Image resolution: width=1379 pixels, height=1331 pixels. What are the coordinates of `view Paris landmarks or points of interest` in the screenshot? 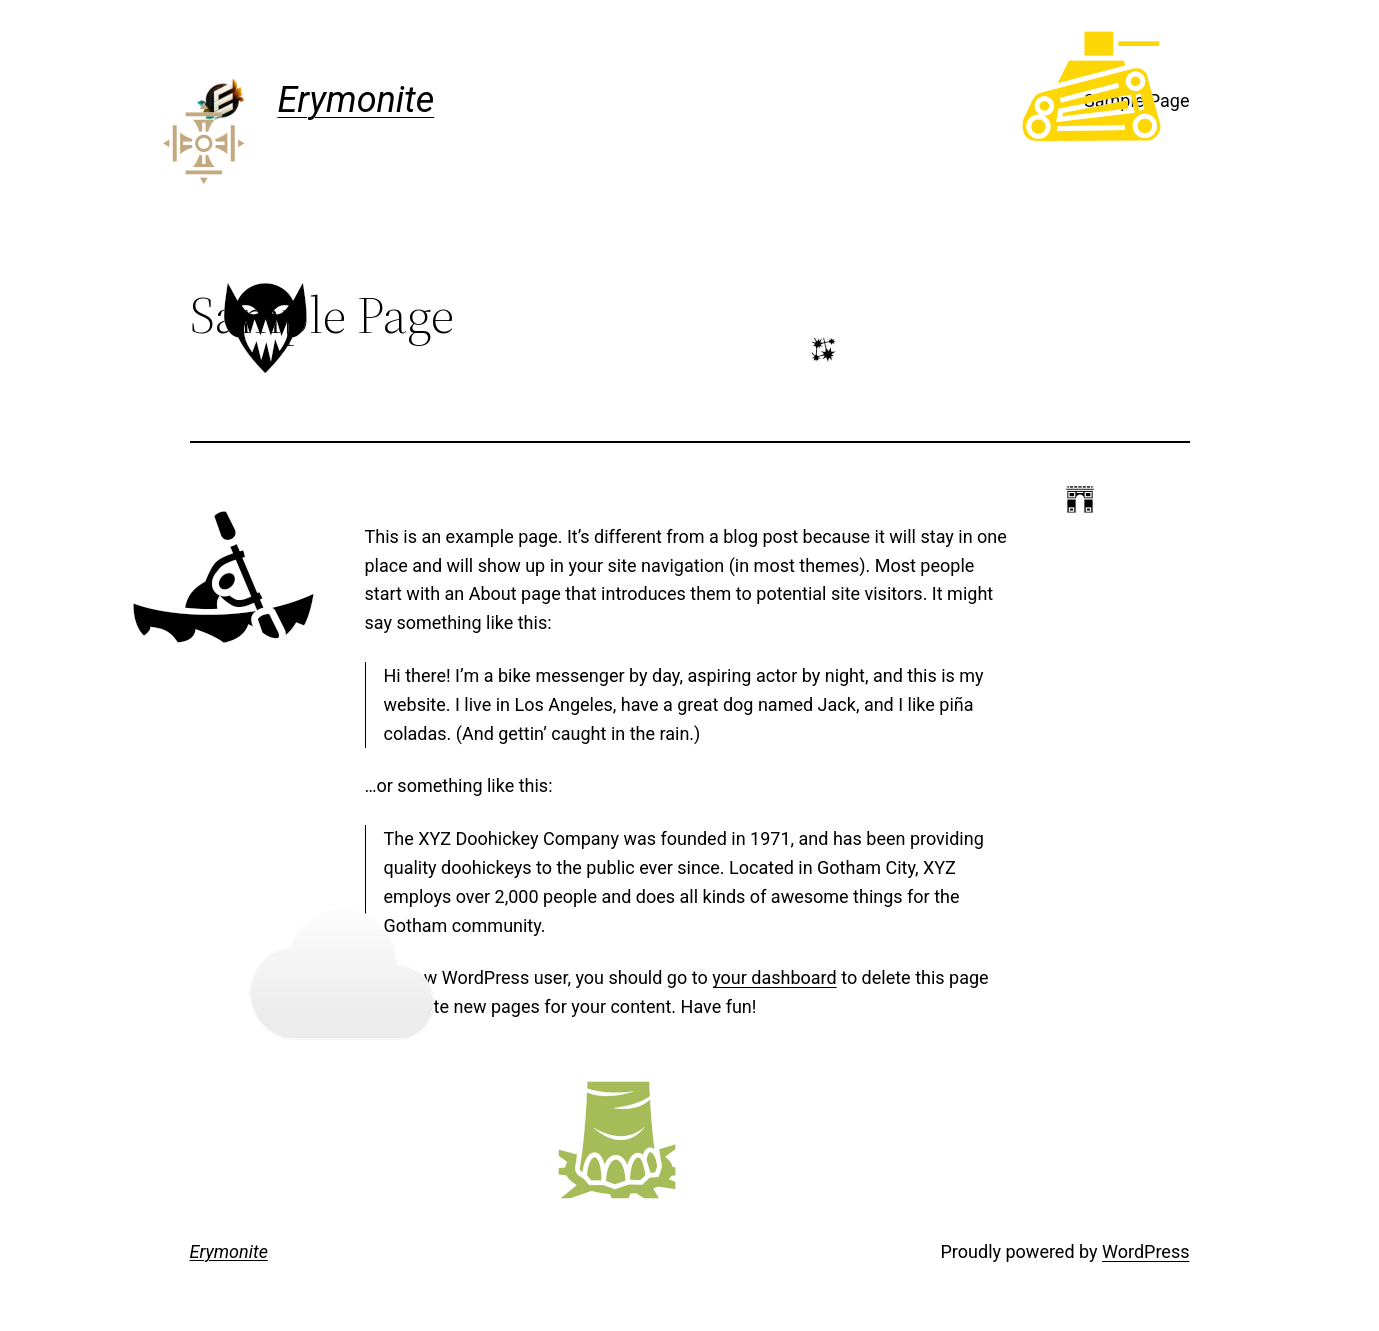 It's located at (1080, 497).